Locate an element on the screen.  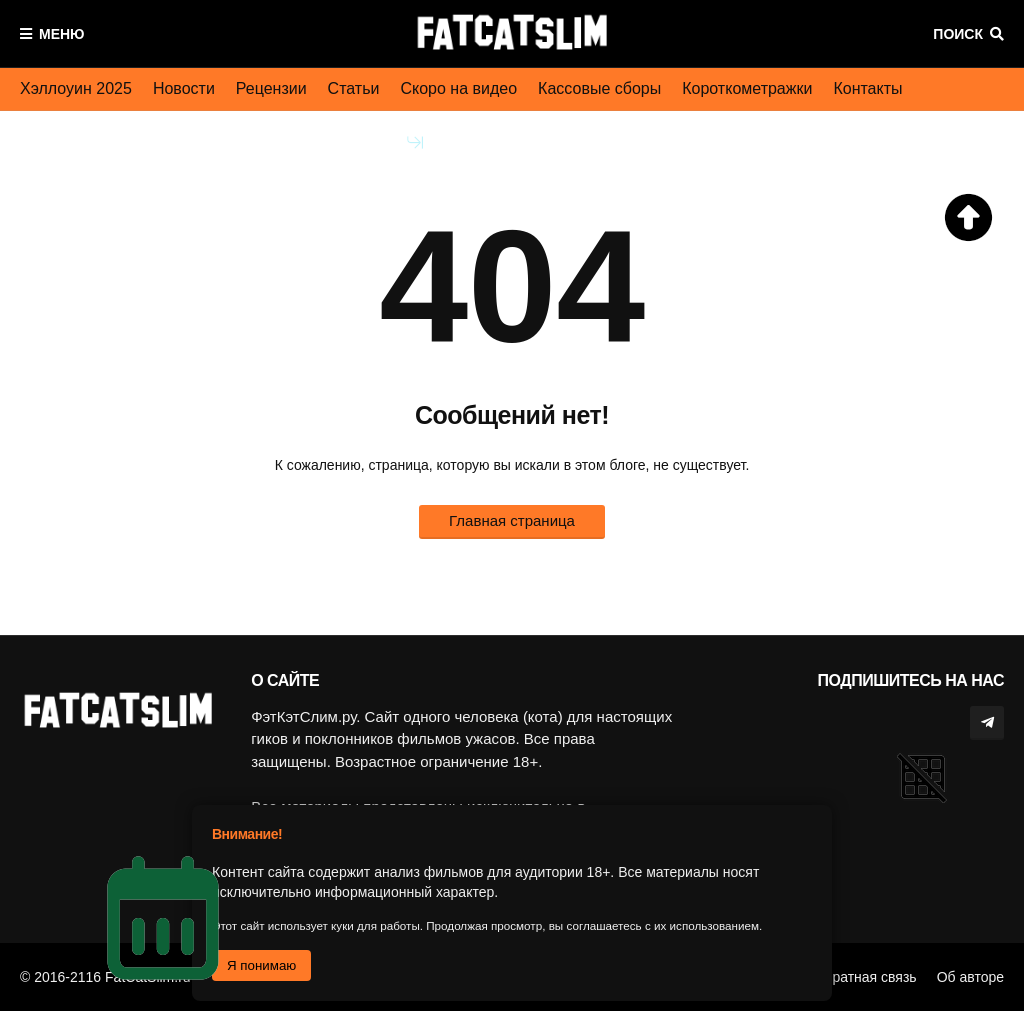
disable grid view is located at coordinates (923, 777).